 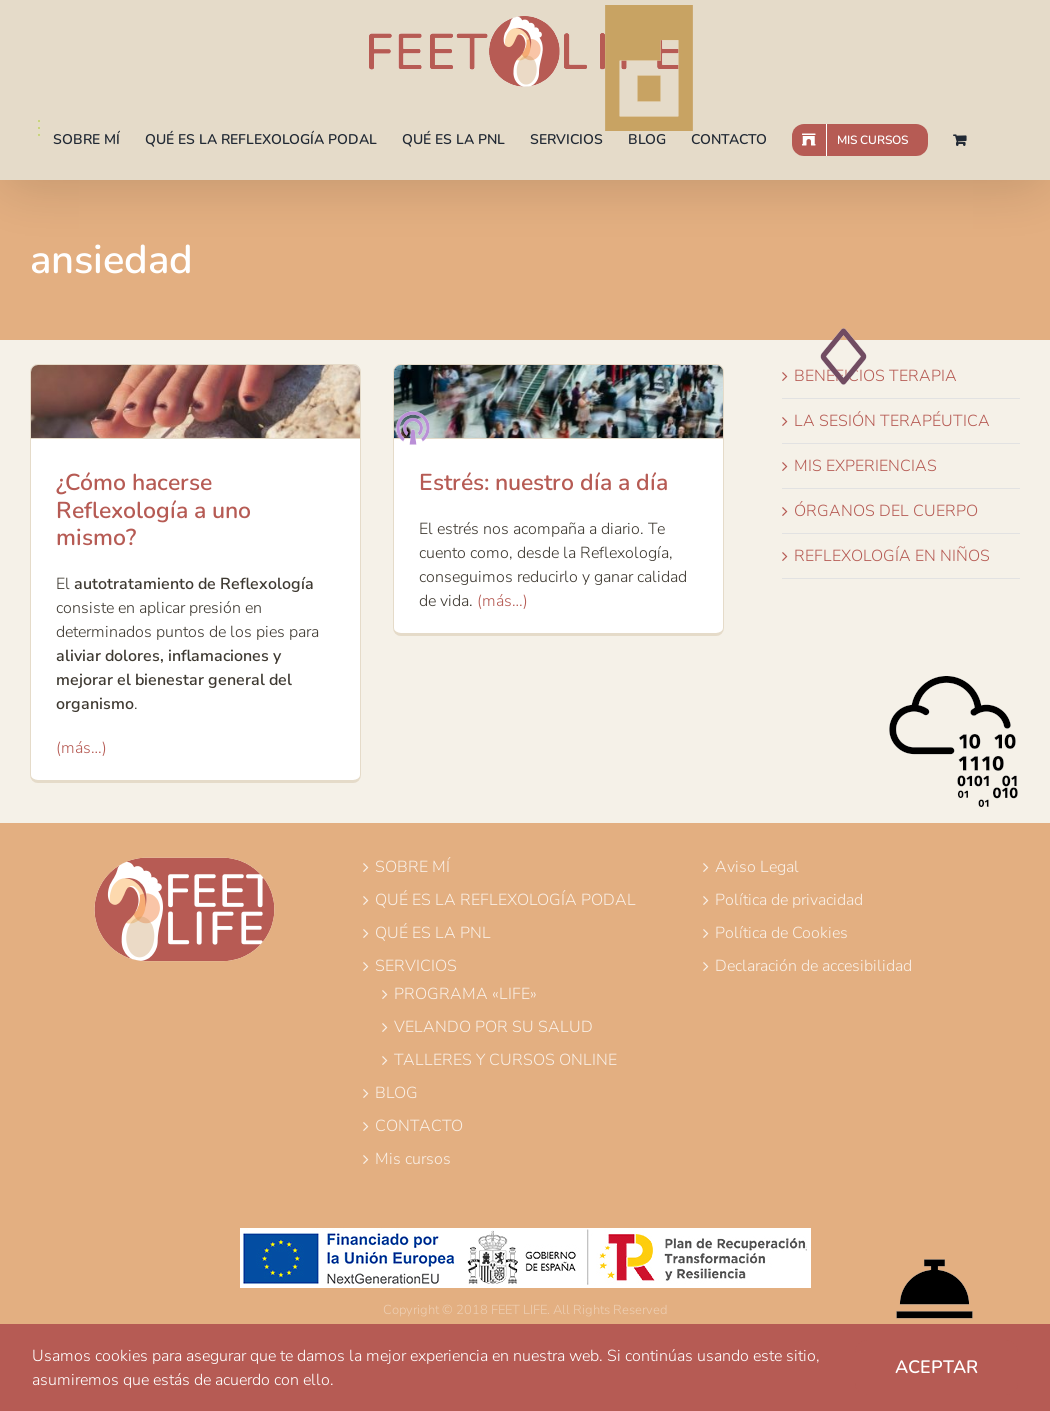 I want to click on request assistance or customer service, so click(x=934, y=1290).